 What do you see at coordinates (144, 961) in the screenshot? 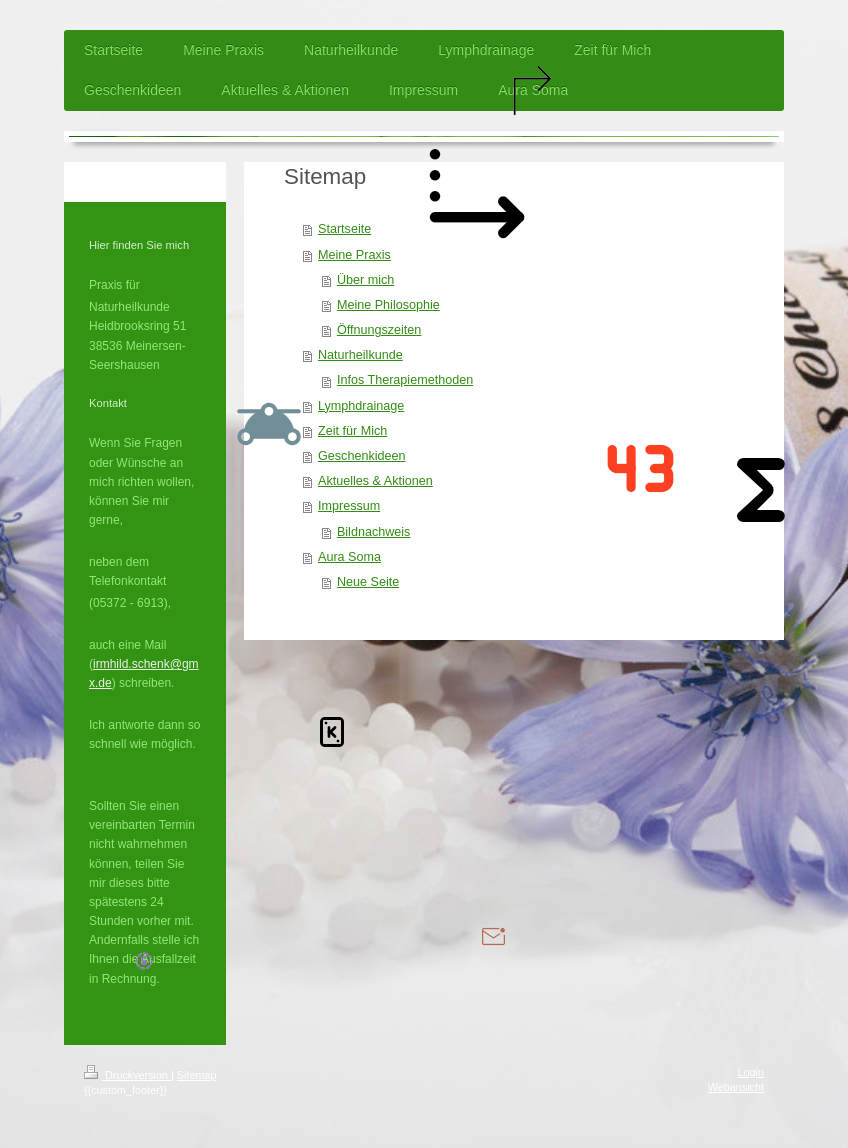
I see `step 5 of a multi-step process` at bounding box center [144, 961].